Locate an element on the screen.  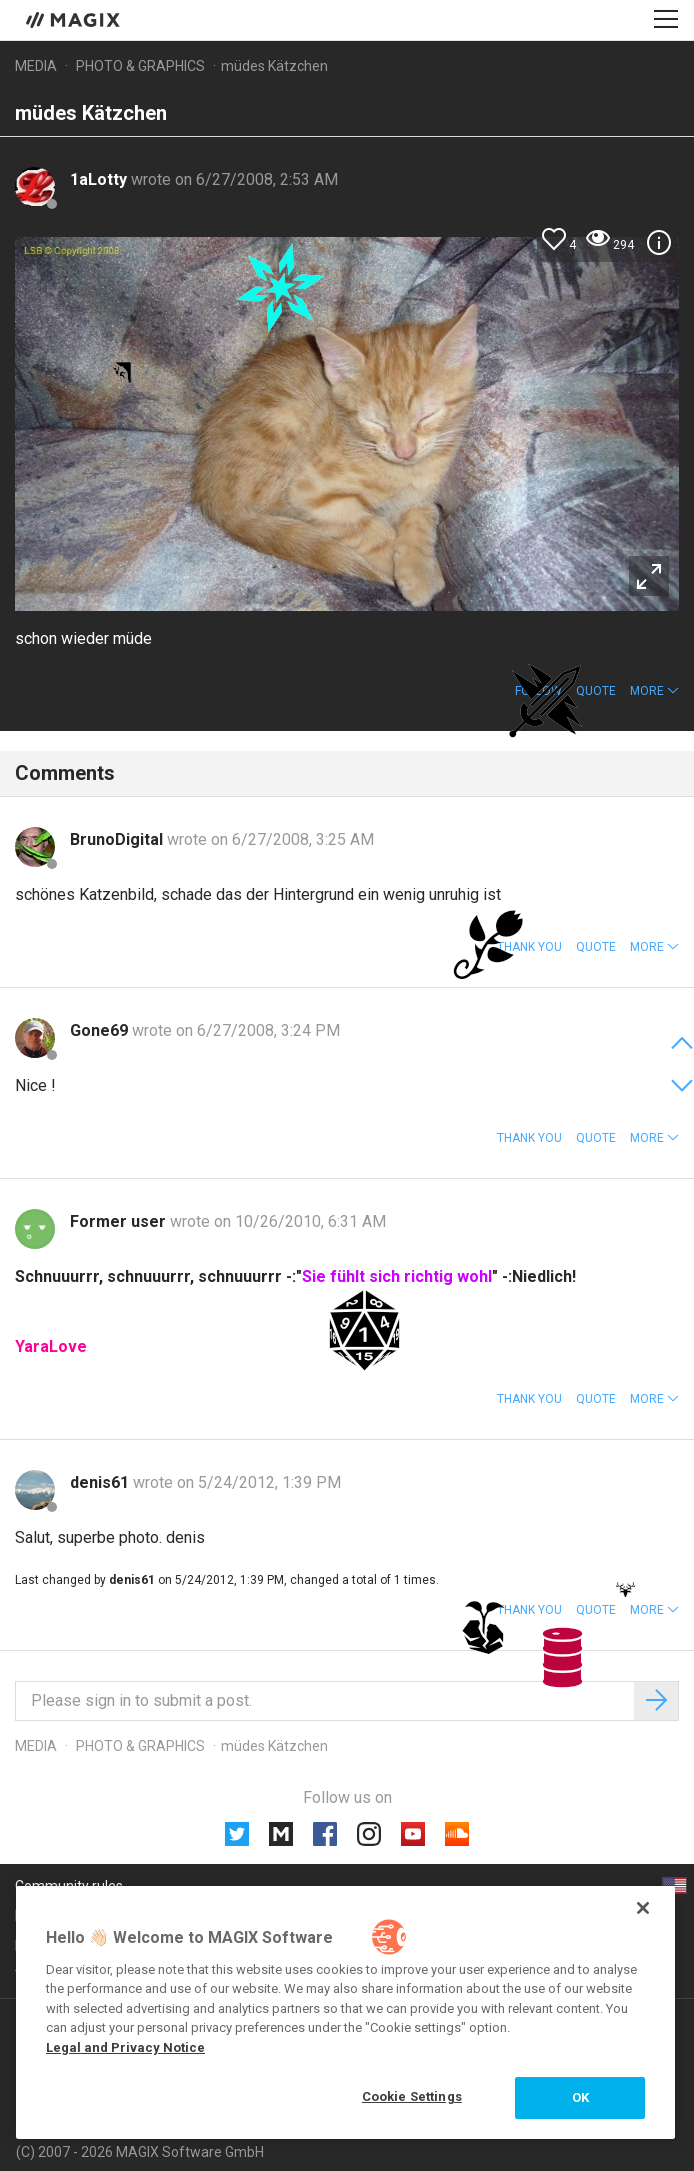
indicates a closed or dormant plant in a gardening game is located at coordinates (488, 945).